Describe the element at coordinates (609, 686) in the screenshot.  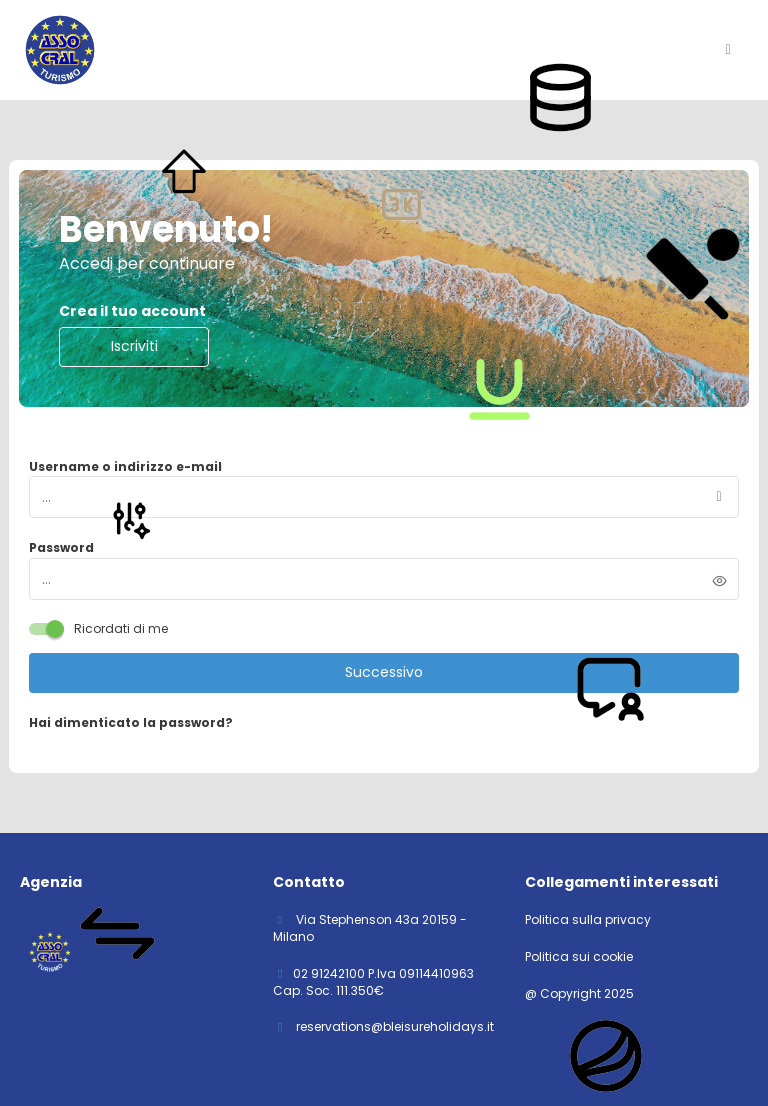
I see `view message from a specific user` at that location.